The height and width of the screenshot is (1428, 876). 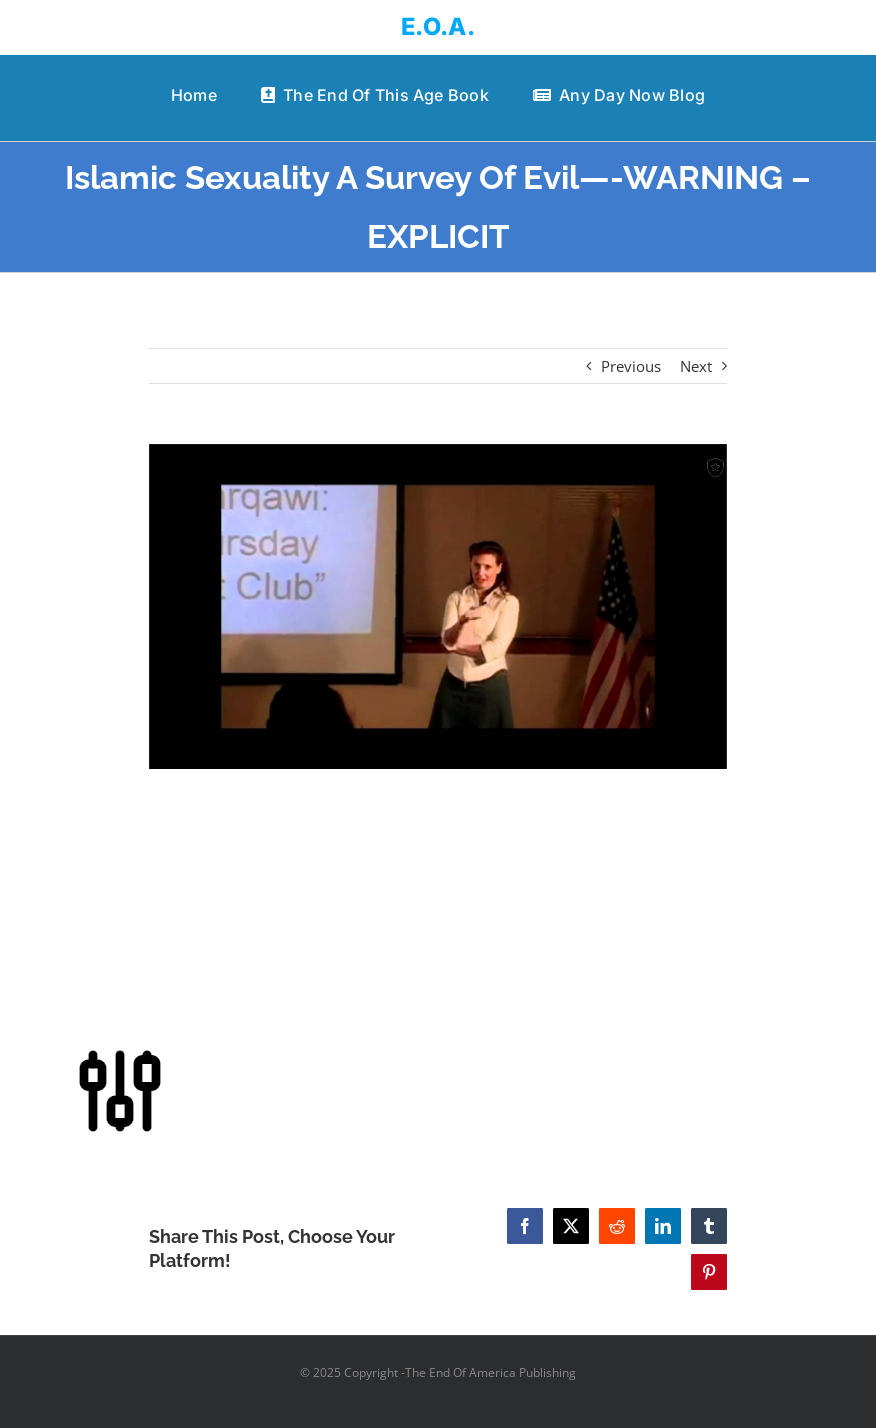 What do you see at coordinates (715, 467) in the screenshot?
I see `access local police or emergency services` at bounding box center [715, 467].